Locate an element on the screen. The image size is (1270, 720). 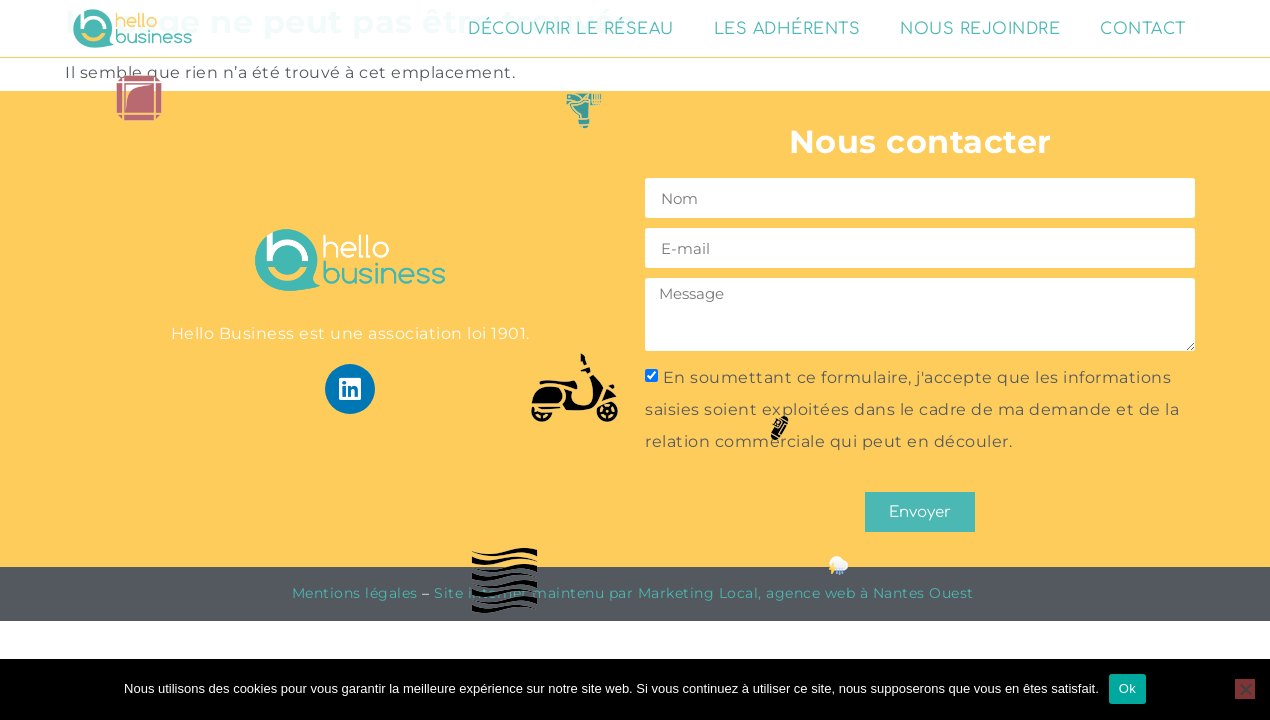
indicates stormy weather conditions is located at coordinates (838, 565).